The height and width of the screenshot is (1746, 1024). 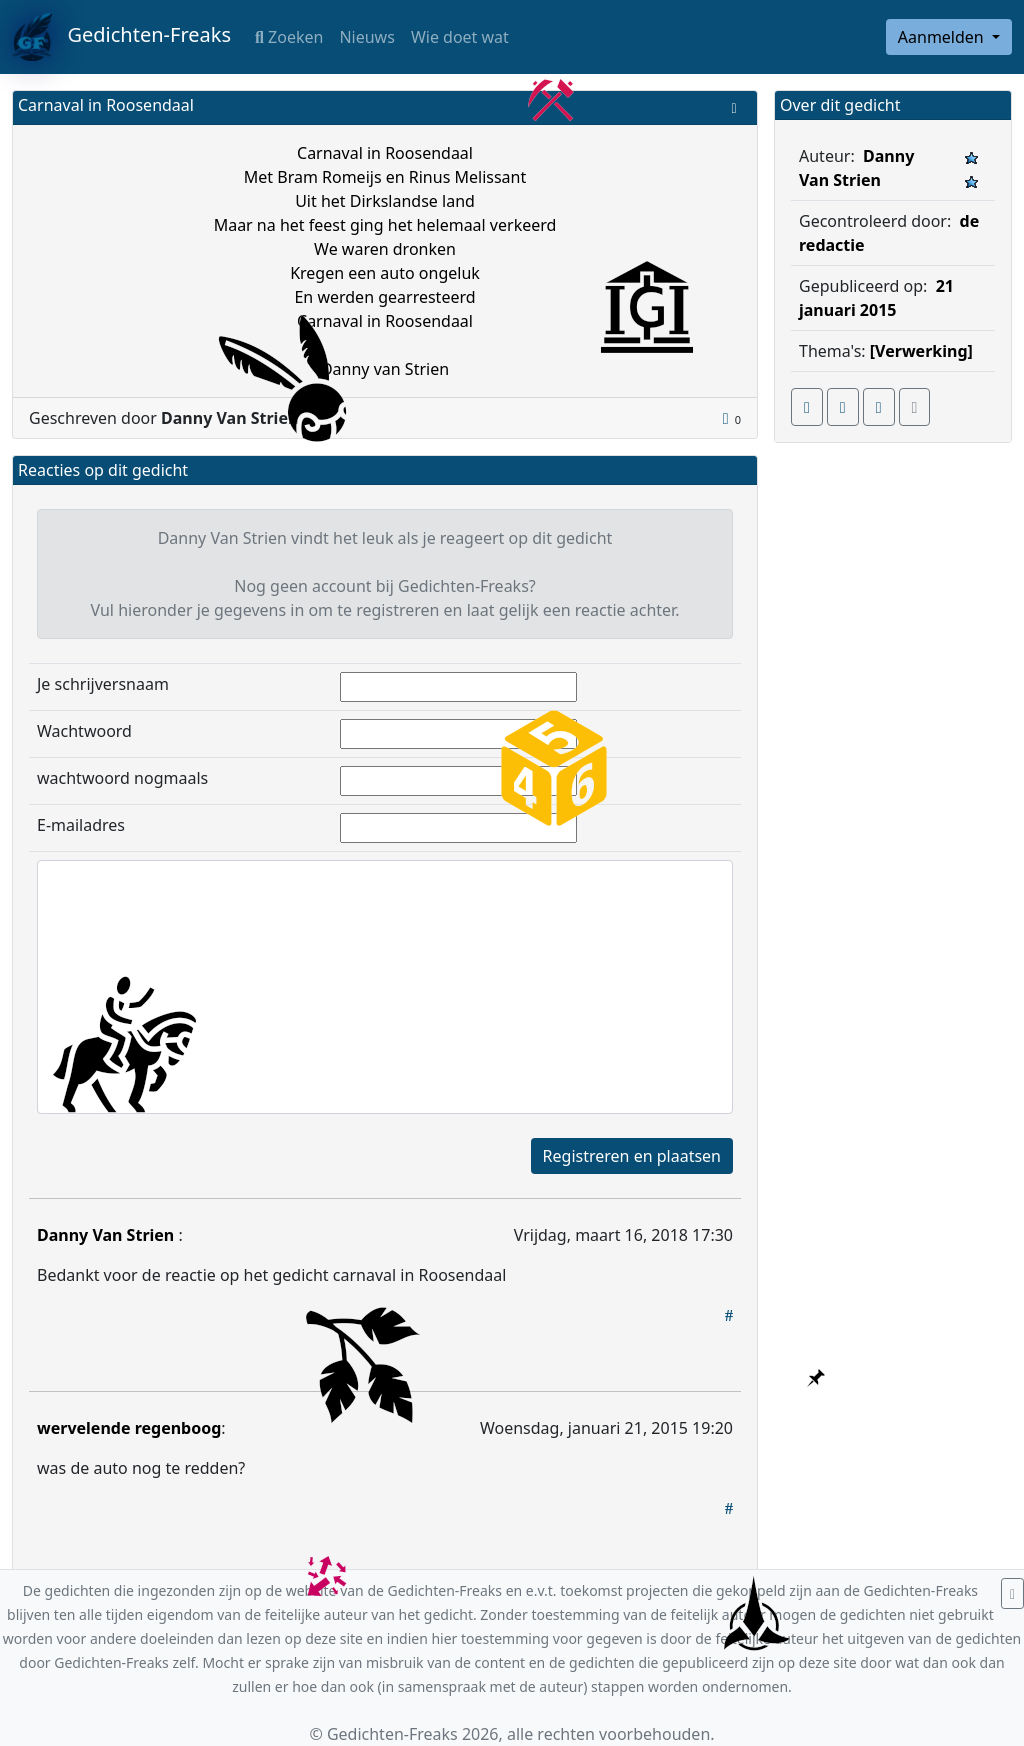 I want to click on represents nature or plant-related content, so click(x=363, y=1365).